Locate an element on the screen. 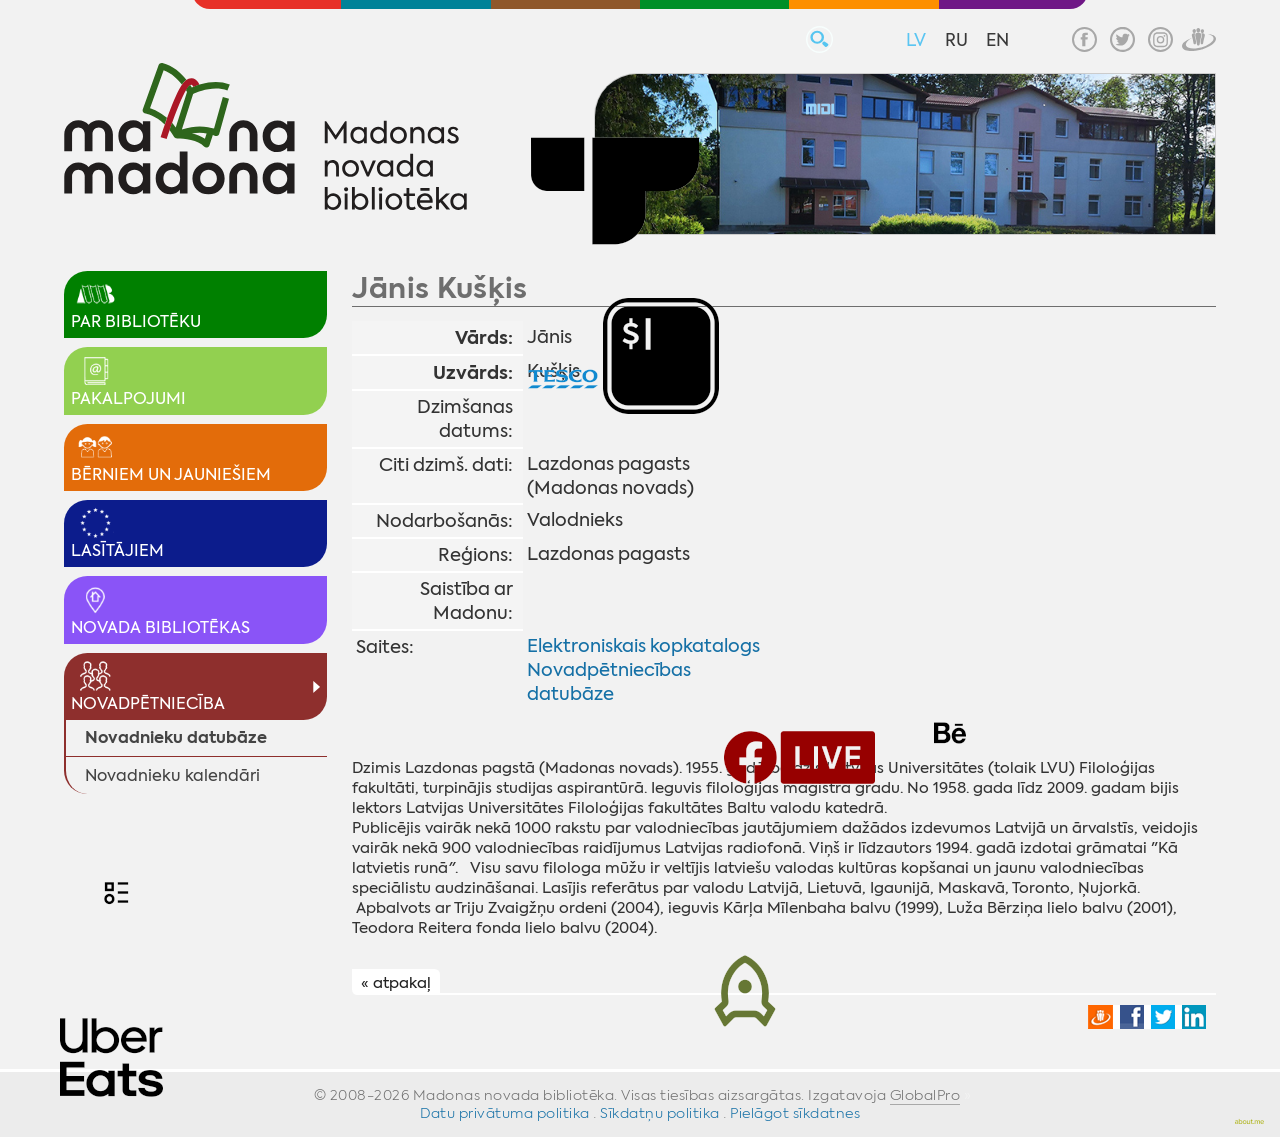  launch or deploy an application is located at coordinates (745, 990).